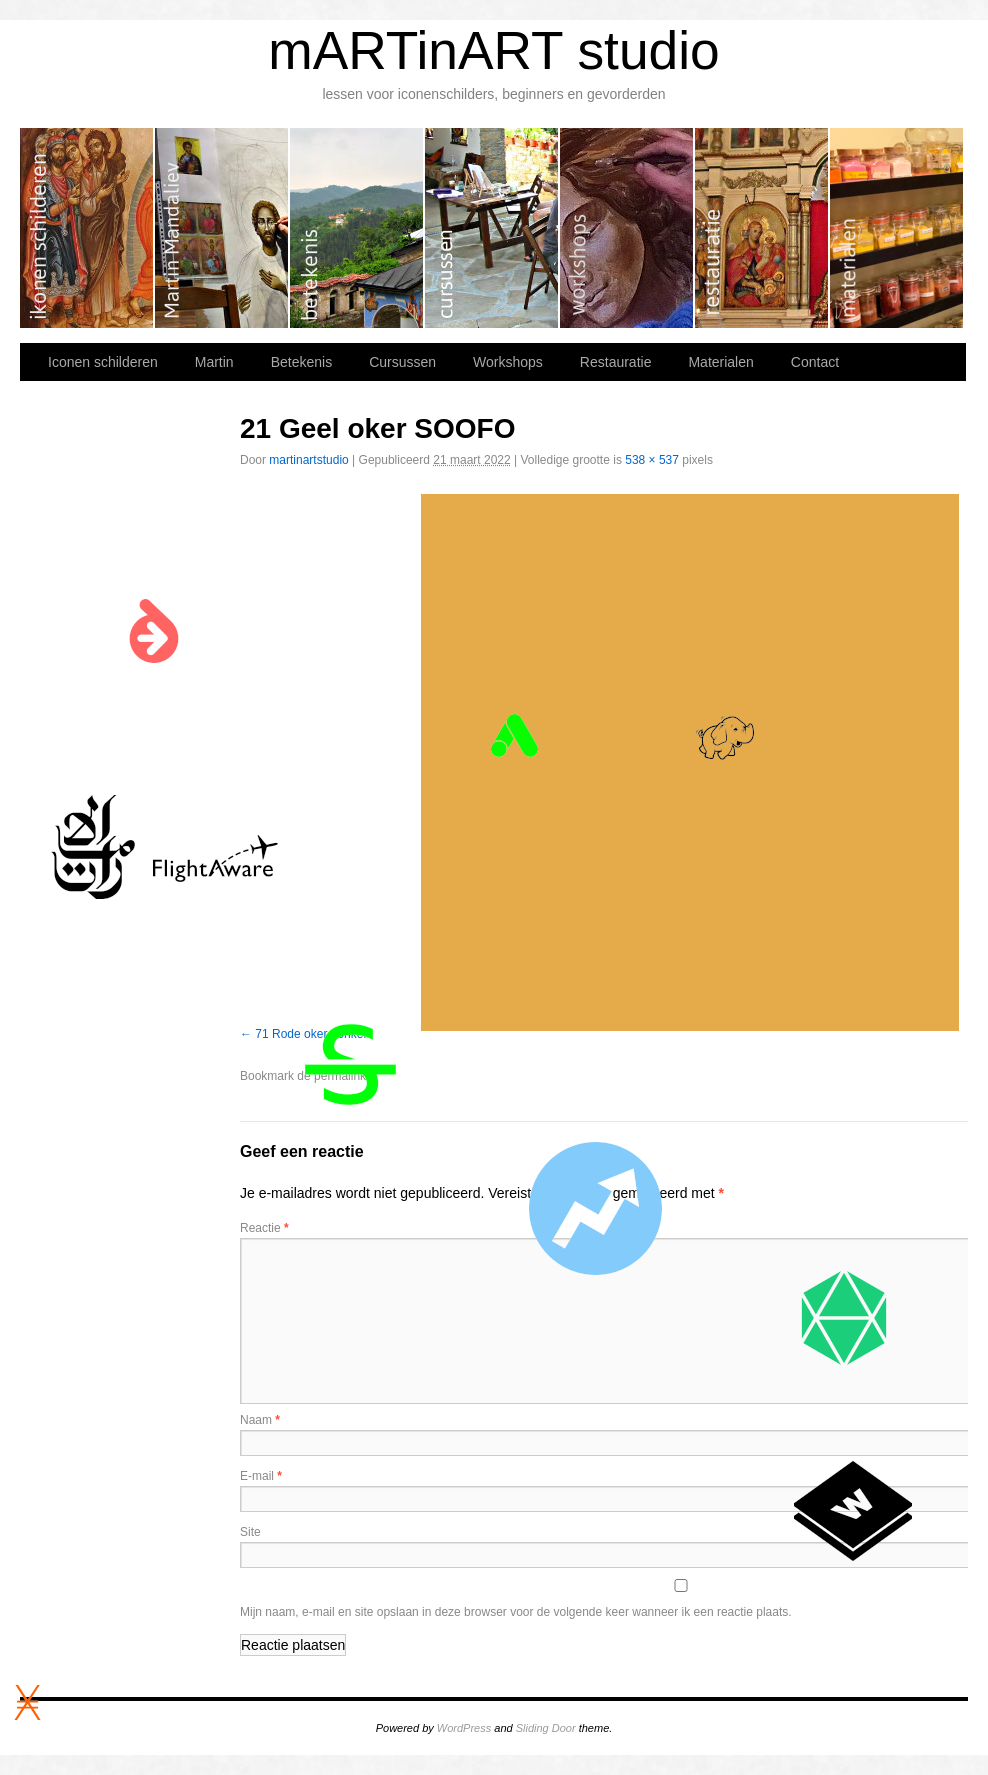 This screenshot has width=988, height=1775. I want to click on access google ads dashboard, so click(514, 735).